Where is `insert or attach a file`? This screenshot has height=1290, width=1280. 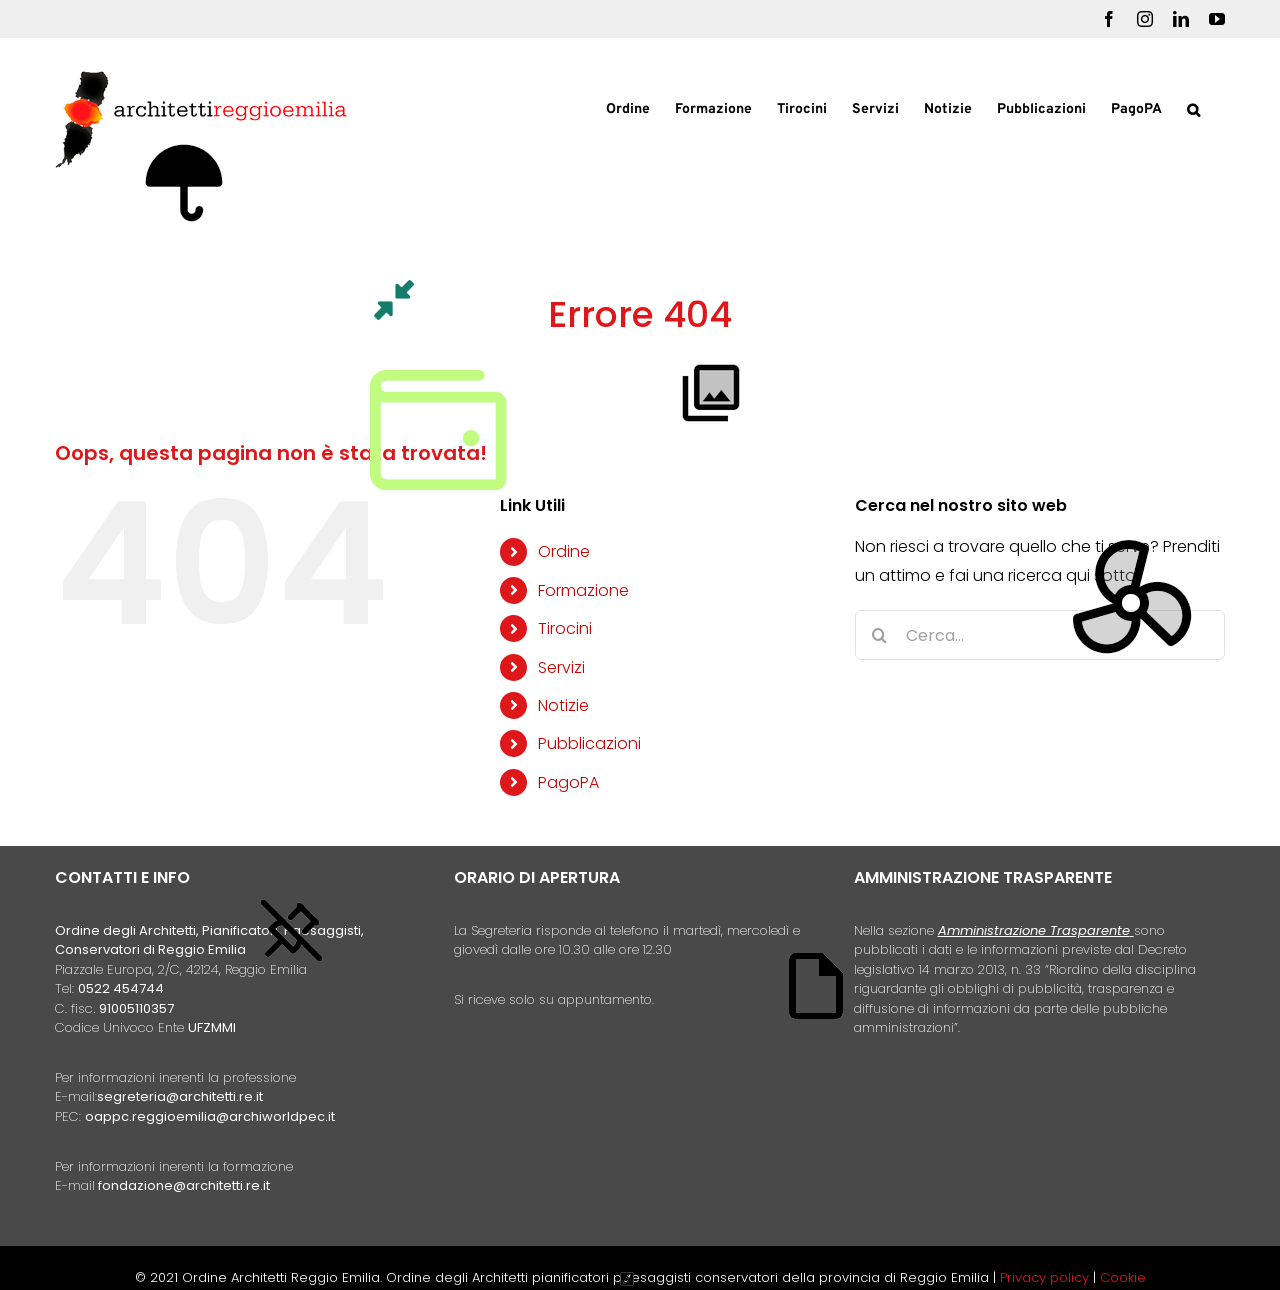 insert or attach a file is located at coordinates (816, 986).